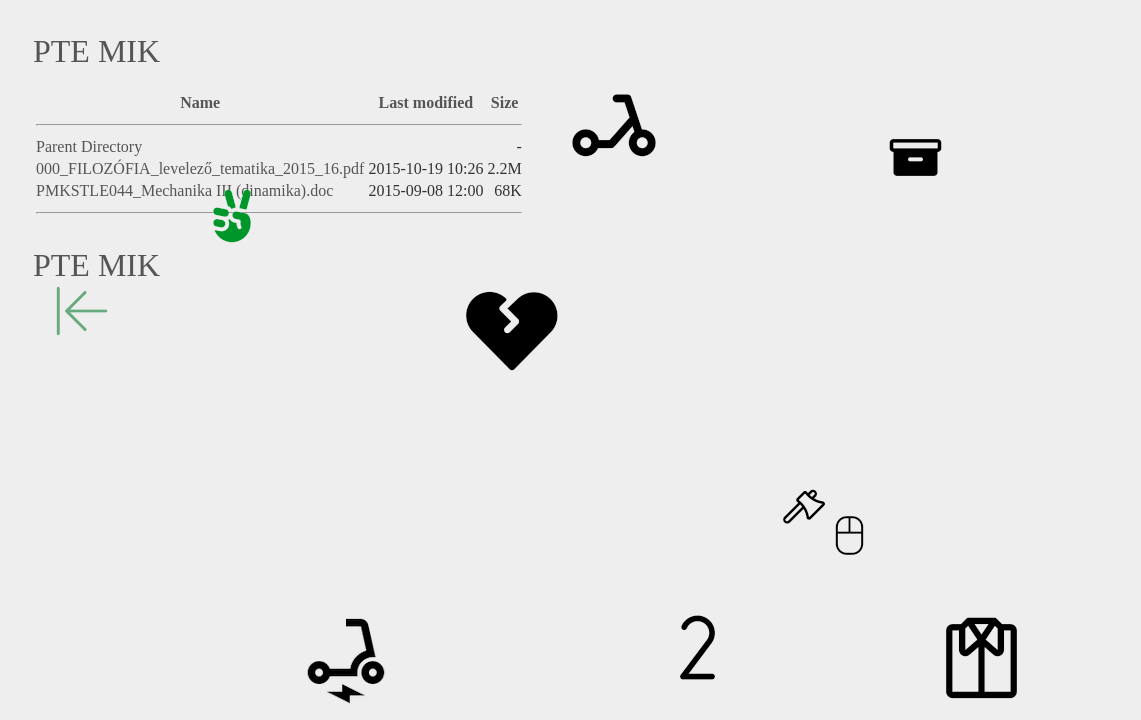  Describe the element at coordinates (849, 535) in the screenshot. I see `adjust mouse or pointer settings` at that location.